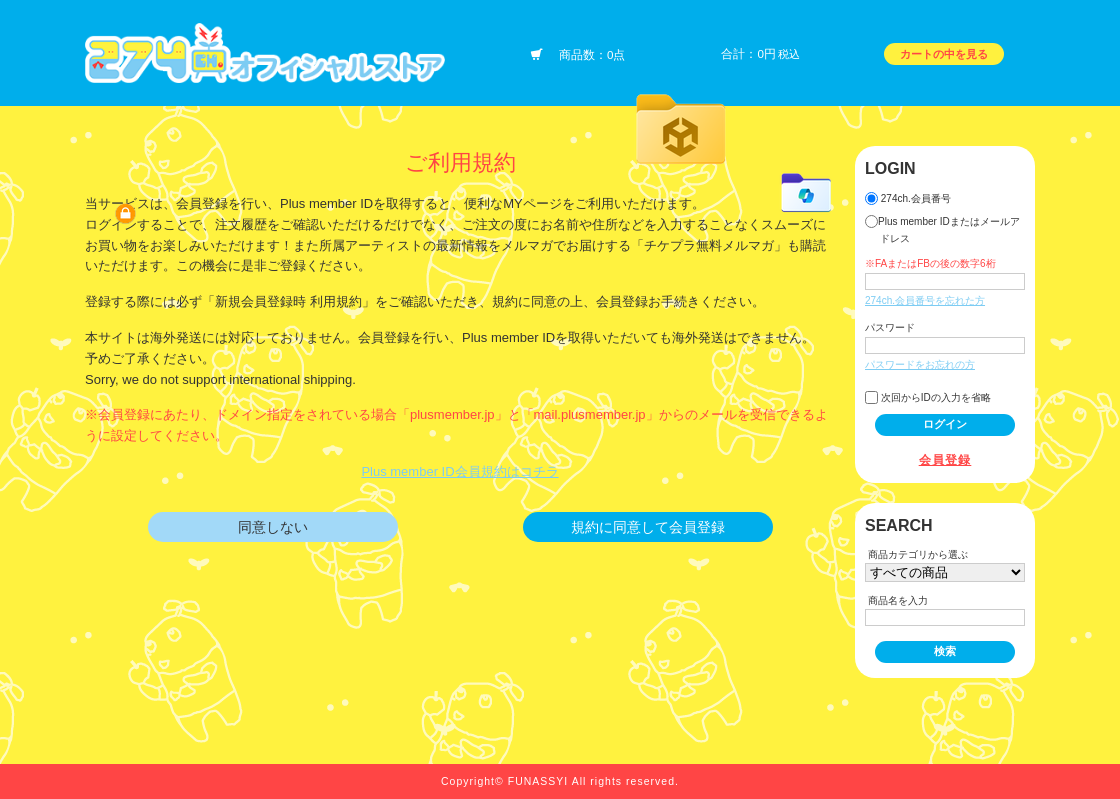 The image size is (1120, 799). Describe the element at coordinates (125, 213) in the screenshot. I see `indicates a file or folder is read-only` at that location.